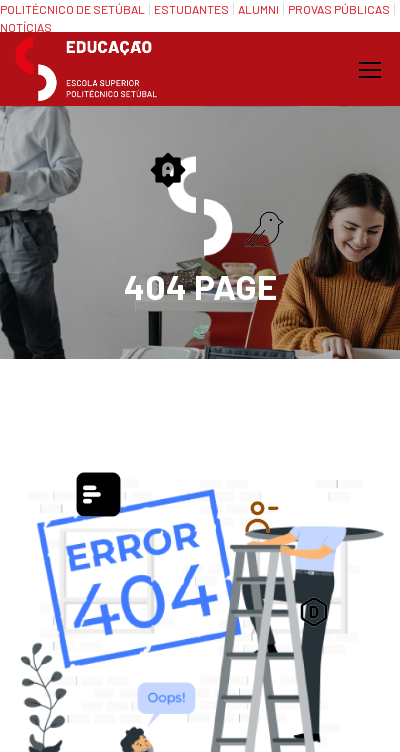  Describe the element at coordinates (201, 331) in the screenshot. I see `filter or browse seafood menu items` at that location.